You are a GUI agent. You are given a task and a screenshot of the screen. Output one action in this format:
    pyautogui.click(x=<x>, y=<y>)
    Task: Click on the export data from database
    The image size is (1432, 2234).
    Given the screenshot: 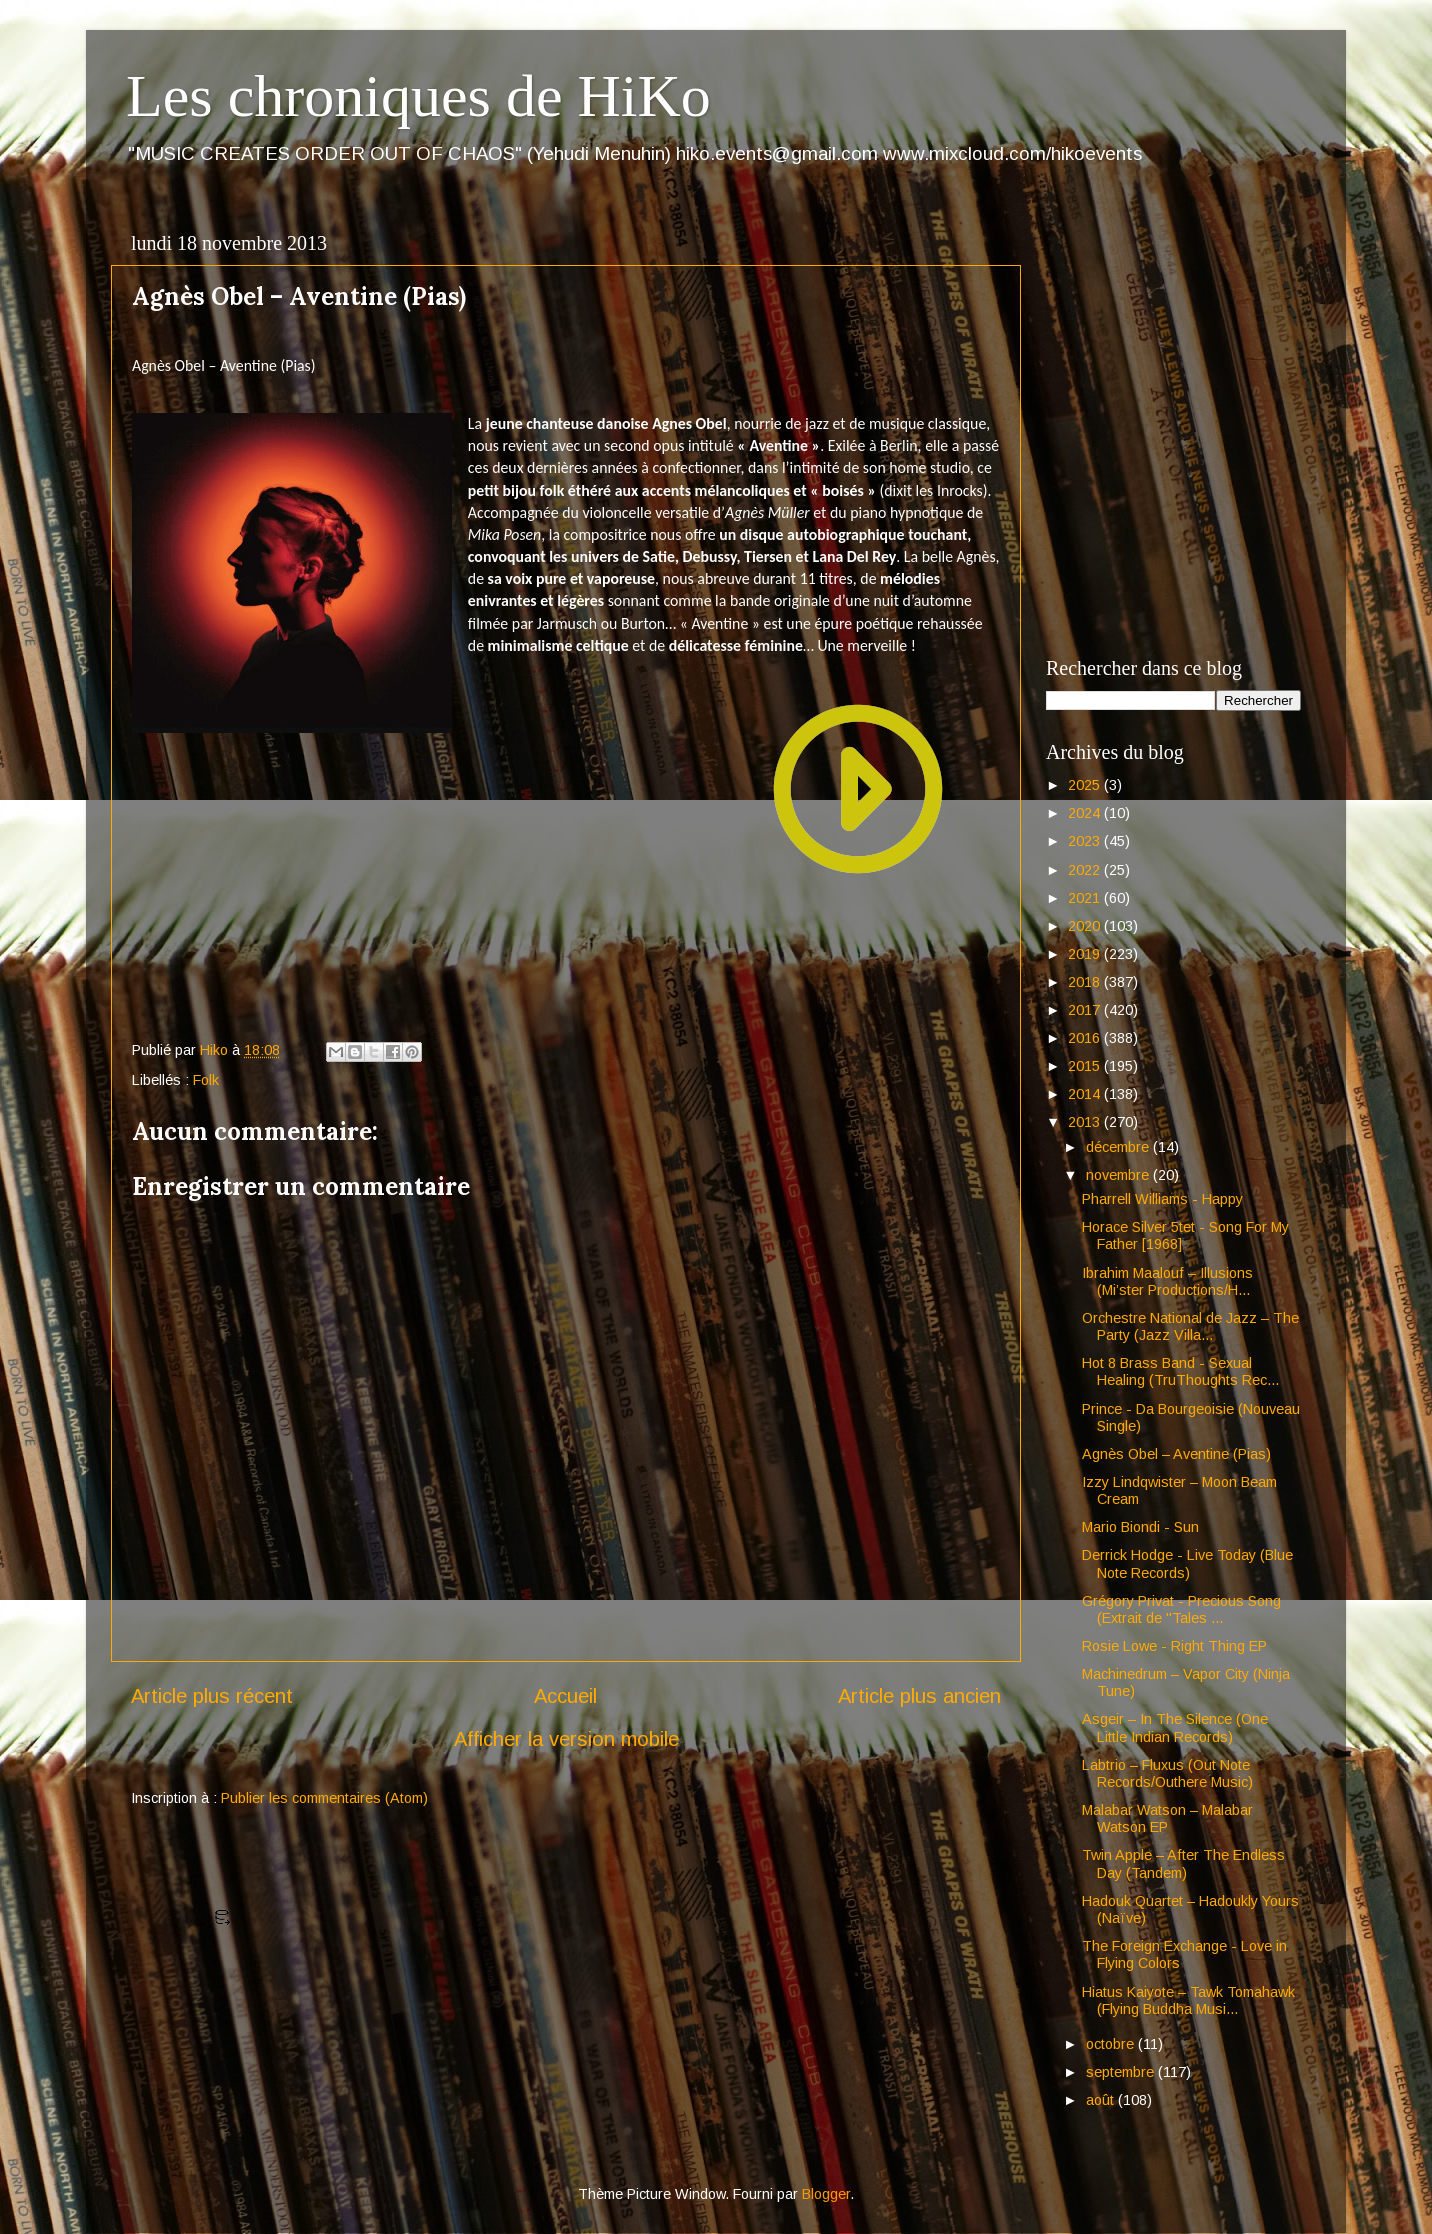 What is the action you would take?
    pyautogui.click(x=222, y=1917)
    